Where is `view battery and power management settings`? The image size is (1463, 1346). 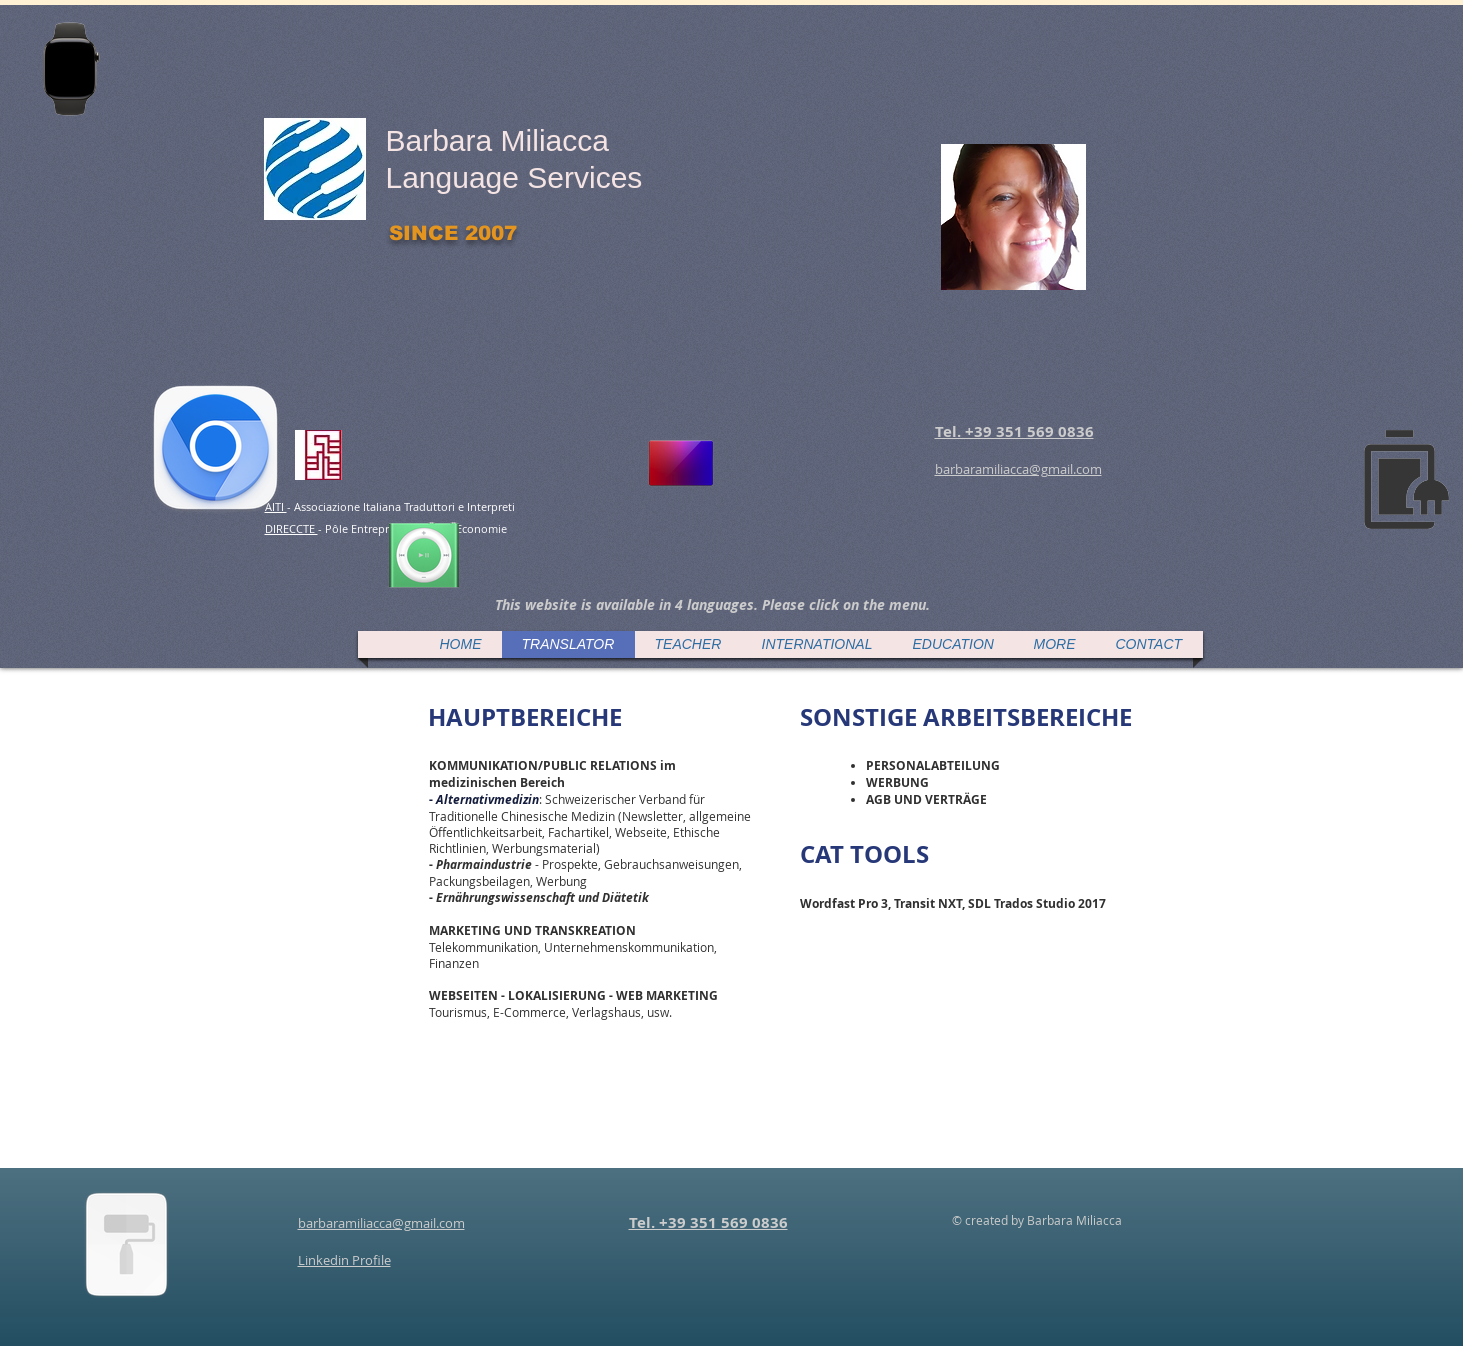 view battery and power management settings is located at coordinates (1399, 479).